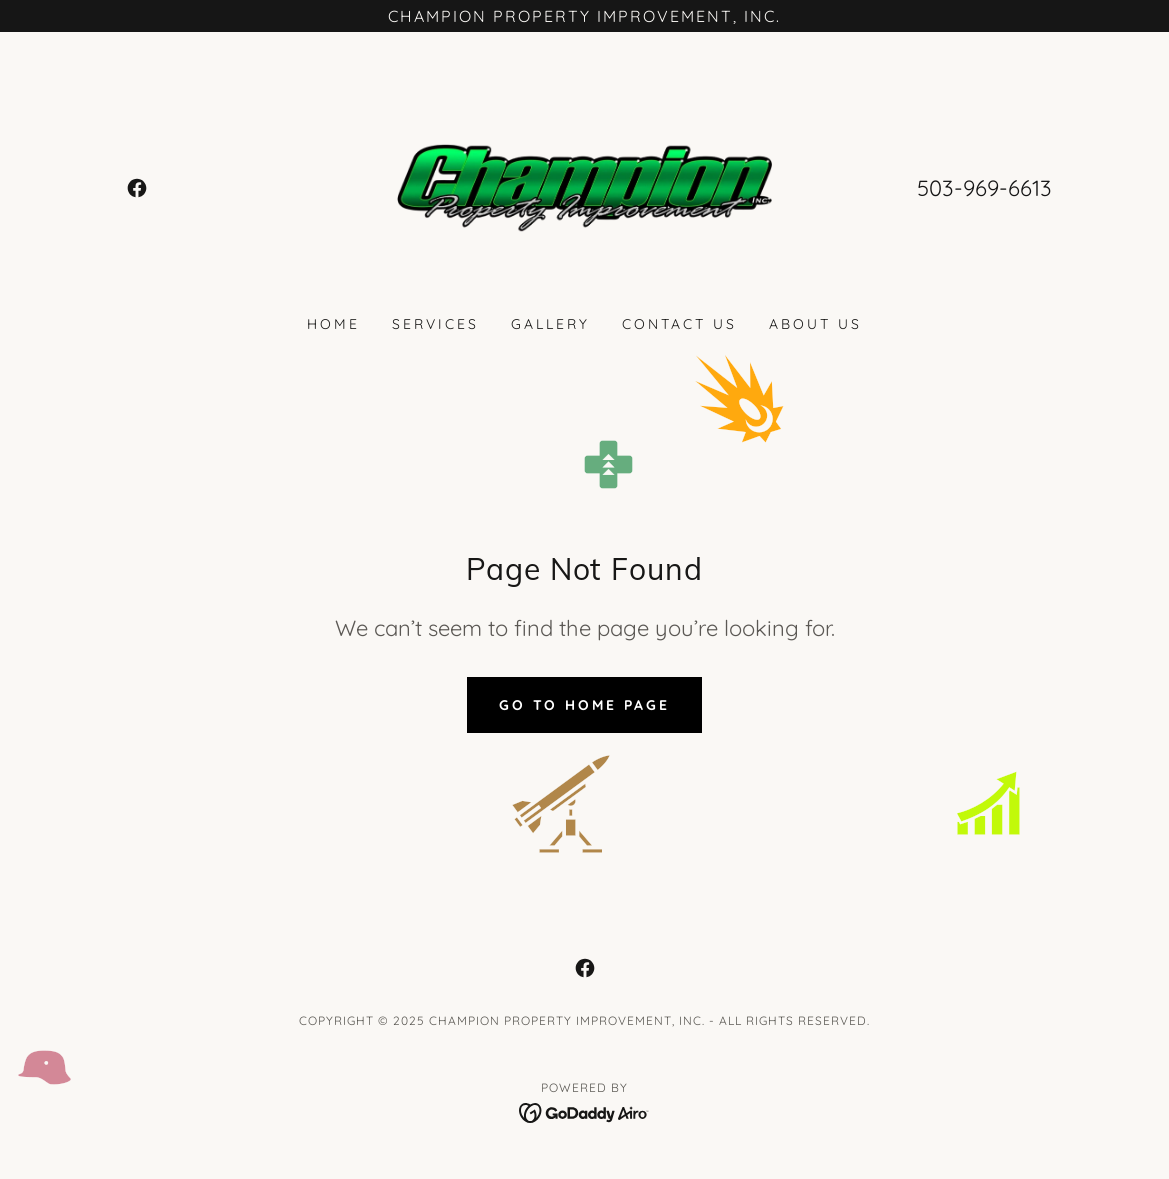 The image size is (1169, 1179). What do you see at coordinates (988, 803) in the screenshot?
I see `view your progress or level advancement` at bounding box center [988, 803].